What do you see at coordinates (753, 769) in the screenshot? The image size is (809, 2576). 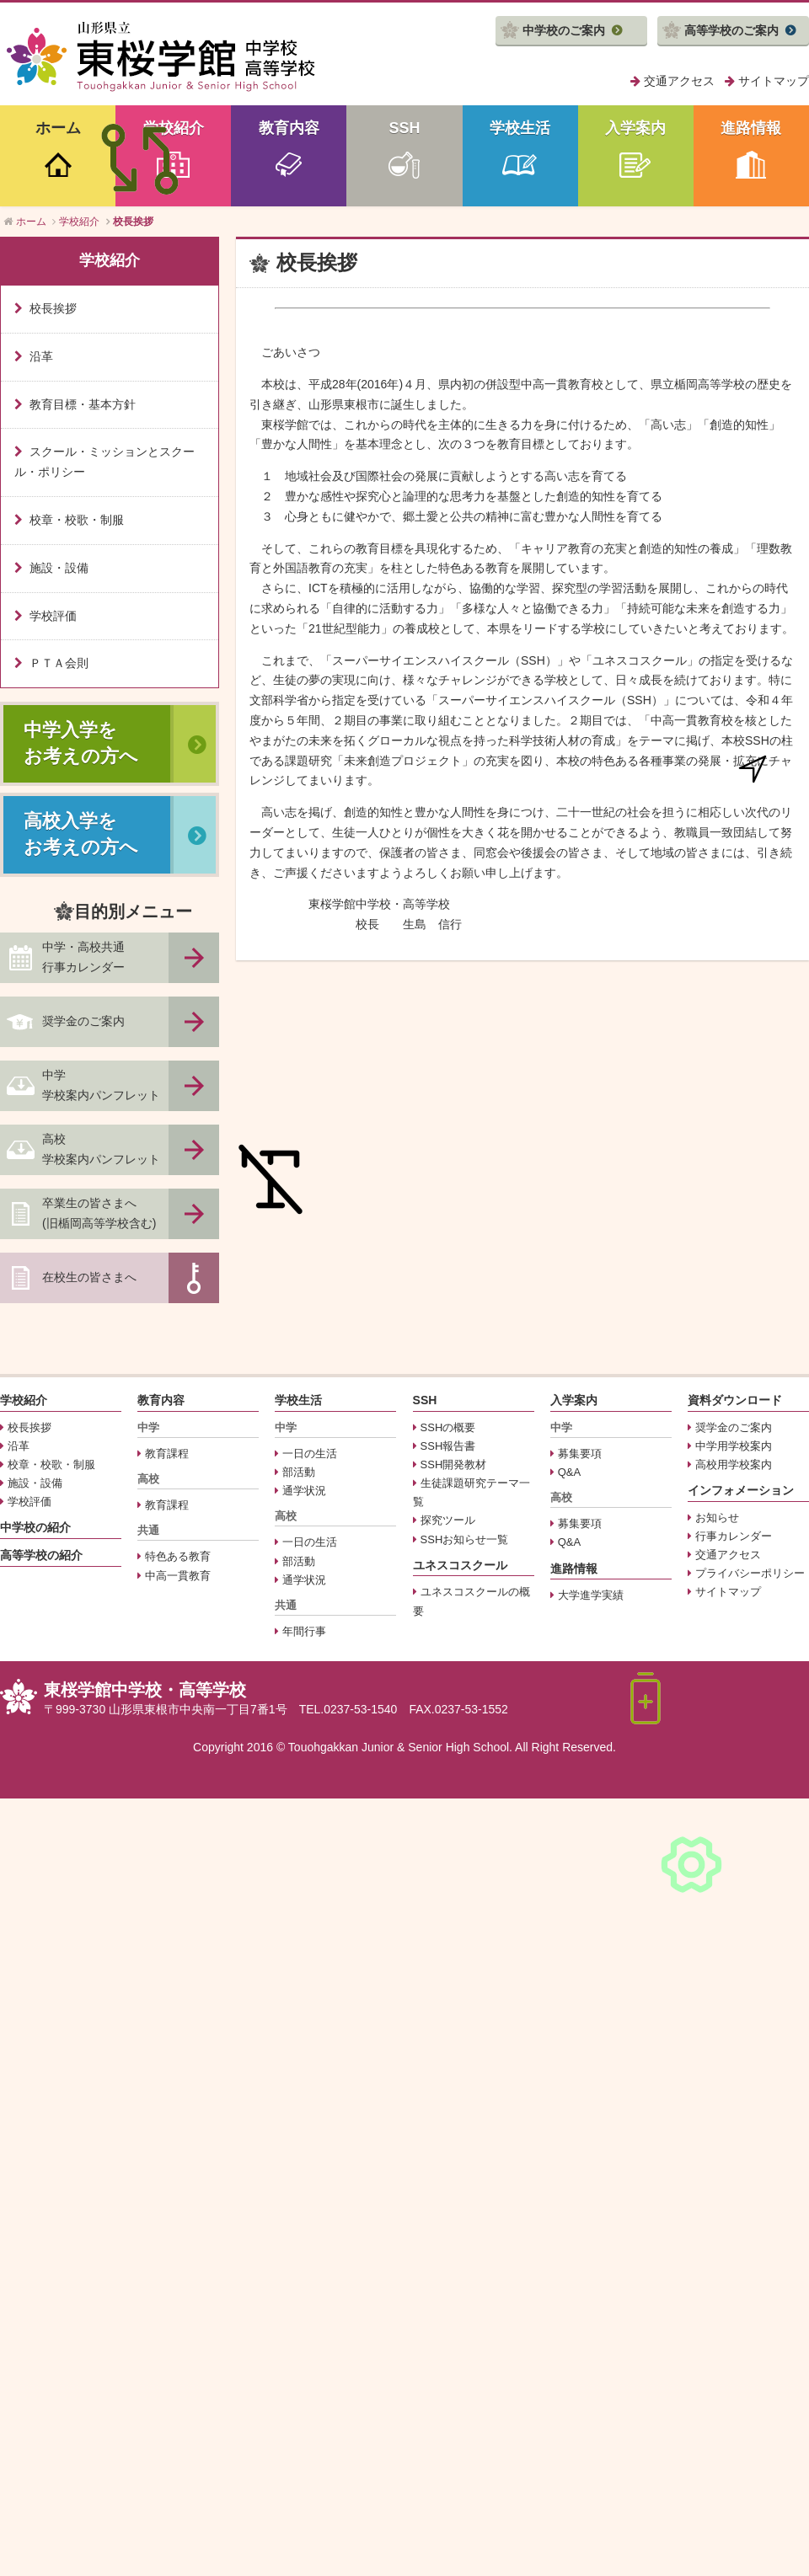 I see `get directions to a location` at bounding box center [753, 769].